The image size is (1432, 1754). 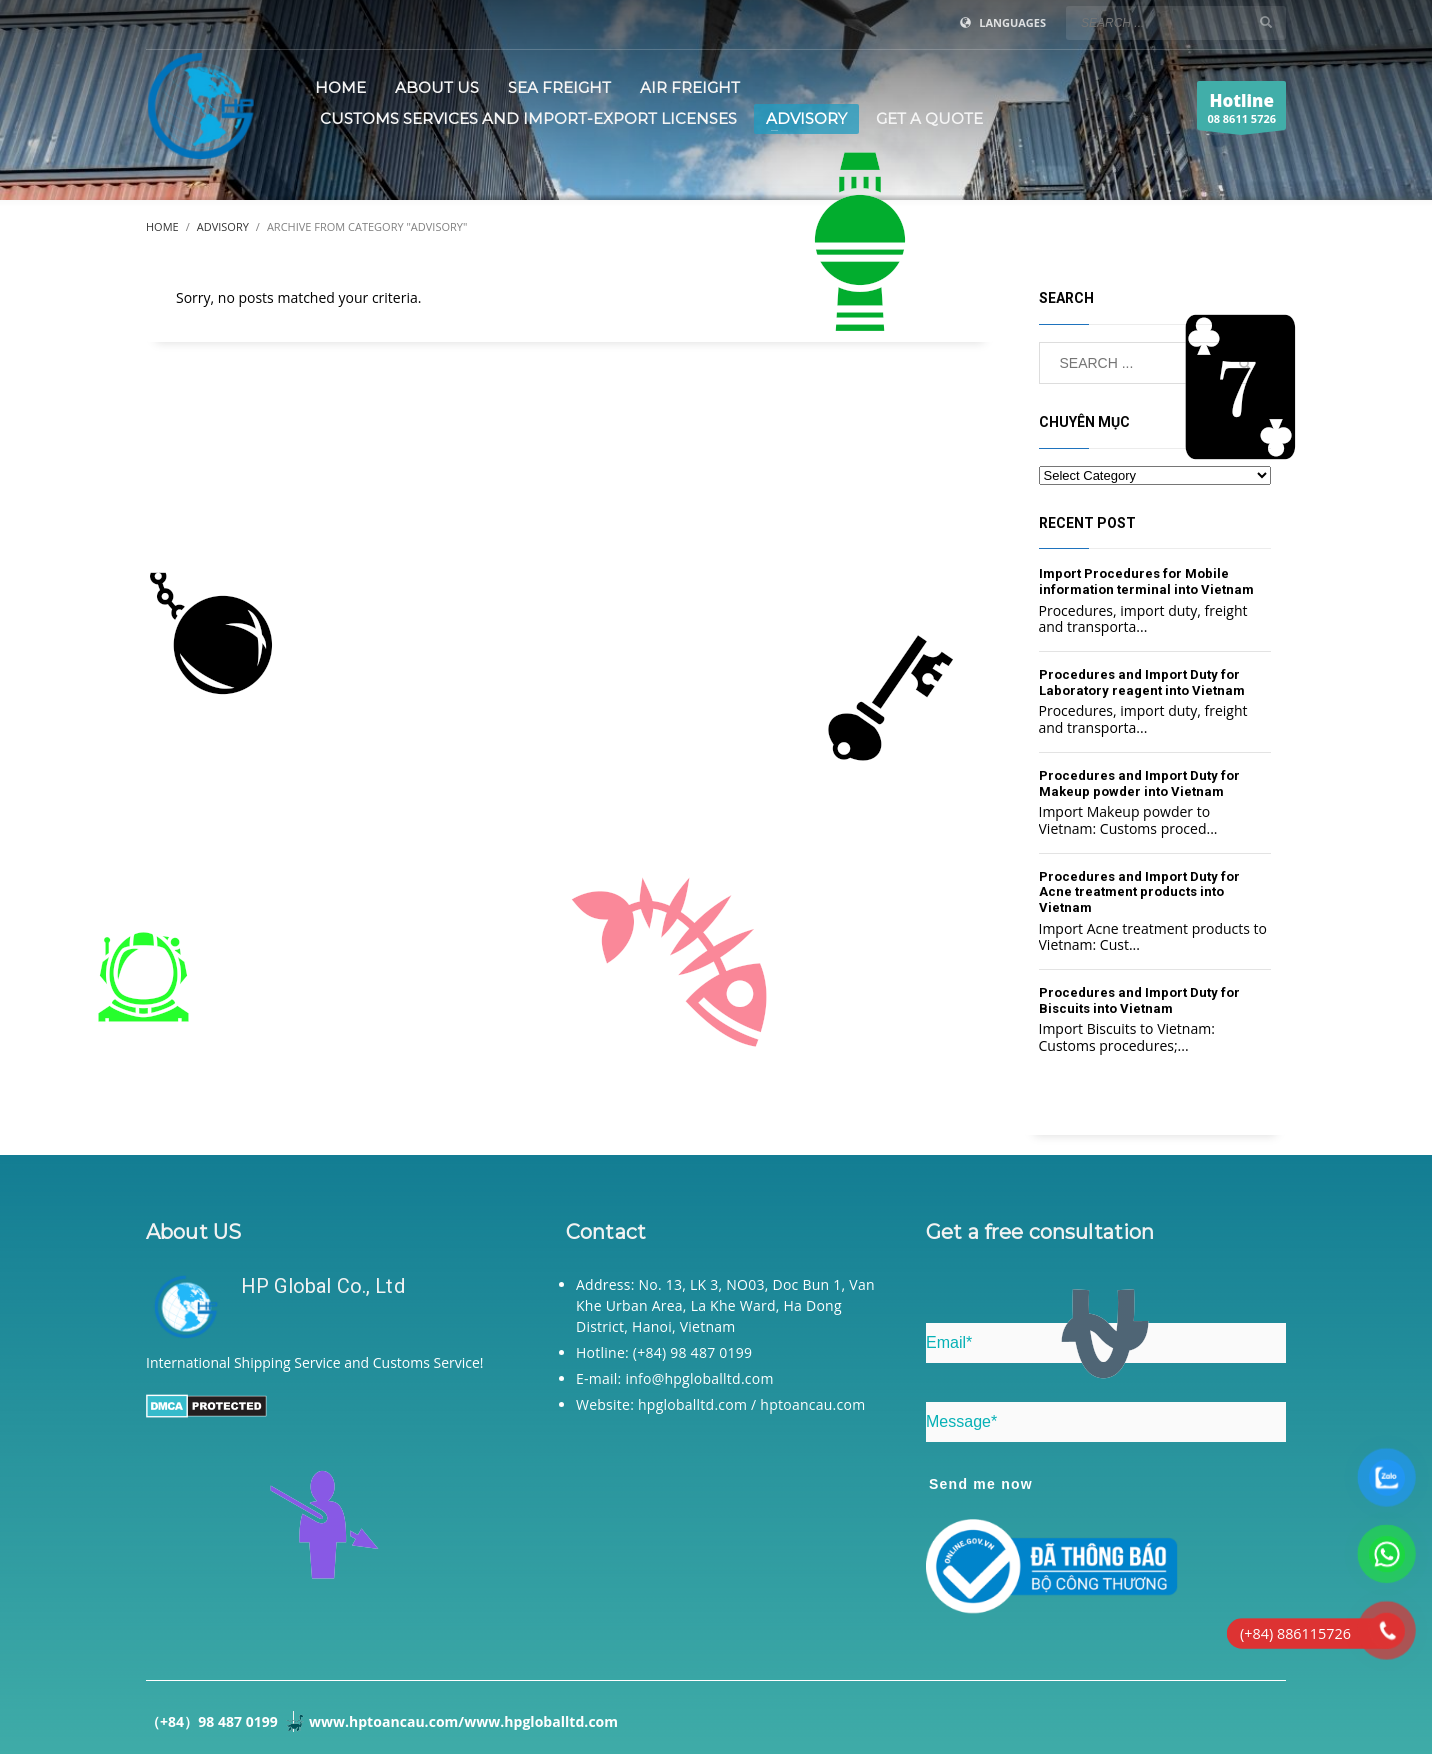 I want to click on access space or astronaut-themed content, so click(x=143, y=976).